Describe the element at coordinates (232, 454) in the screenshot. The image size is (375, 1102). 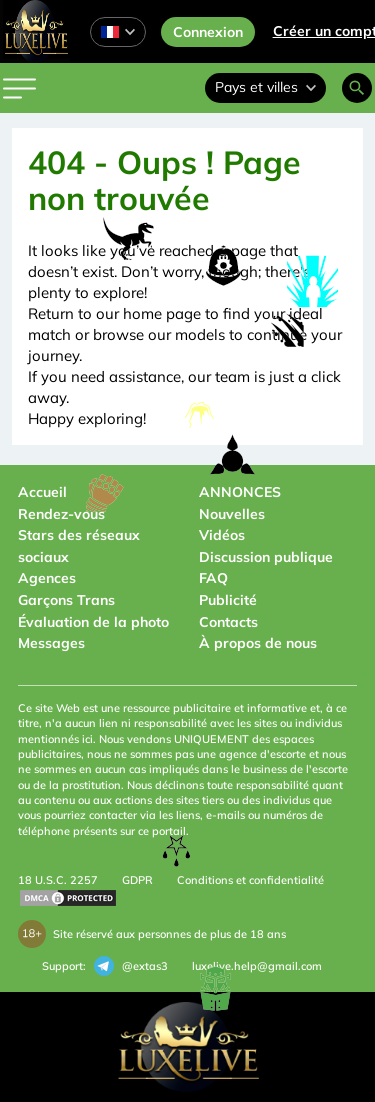
I see `indicates player has reached level three` at that location.